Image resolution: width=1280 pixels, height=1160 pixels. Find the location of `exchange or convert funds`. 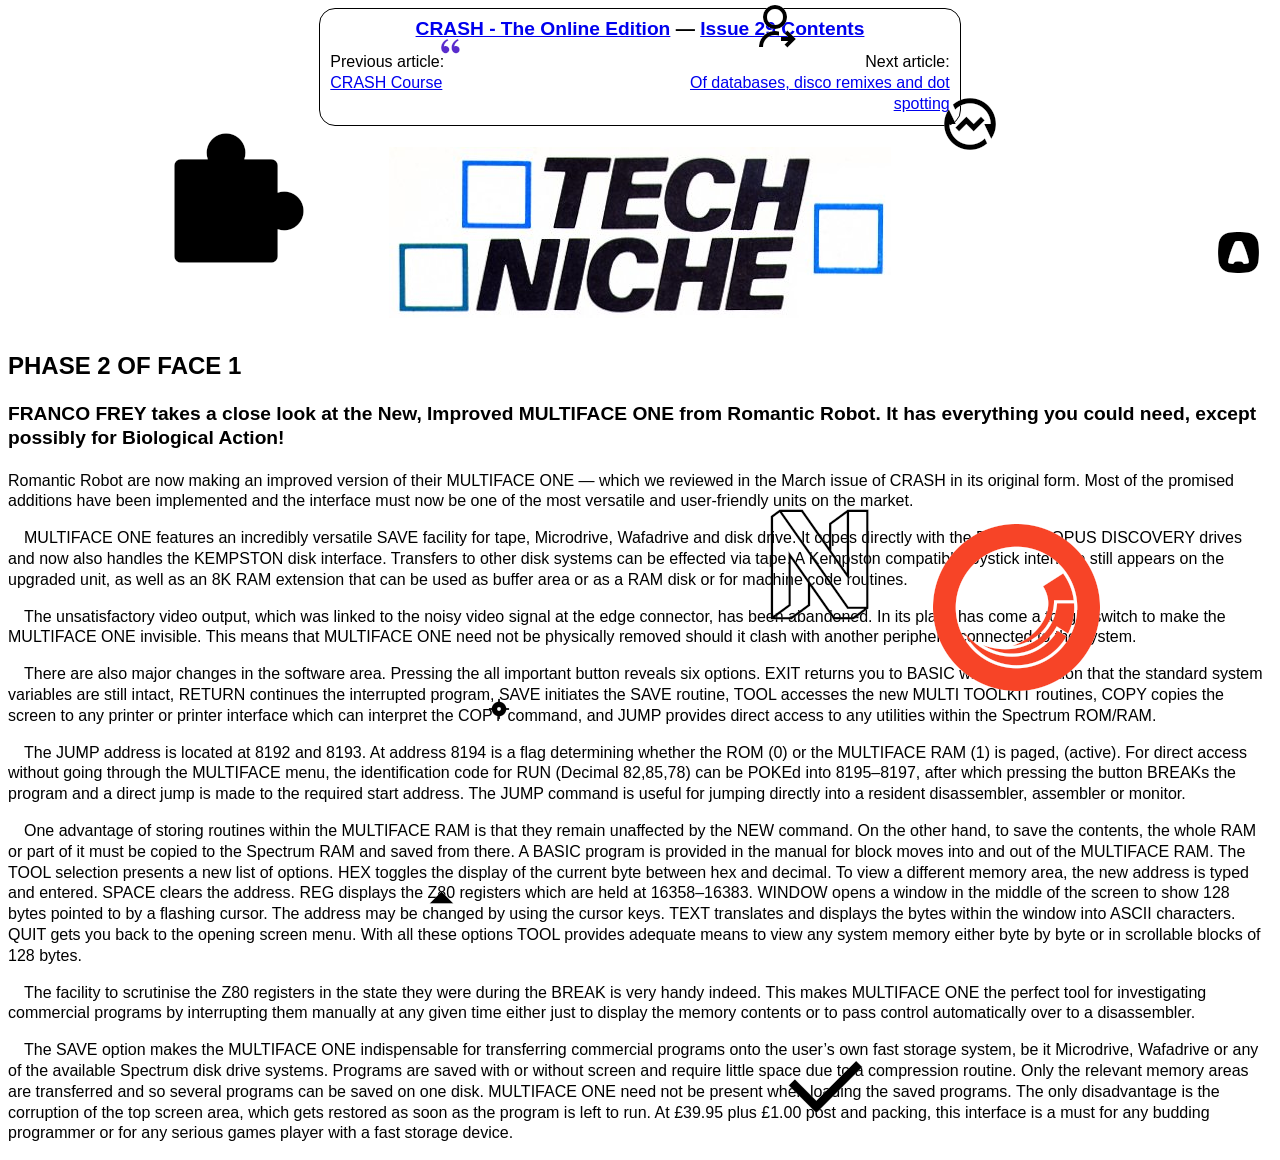

exchange or convert funds is located at coordinates (970, 124).